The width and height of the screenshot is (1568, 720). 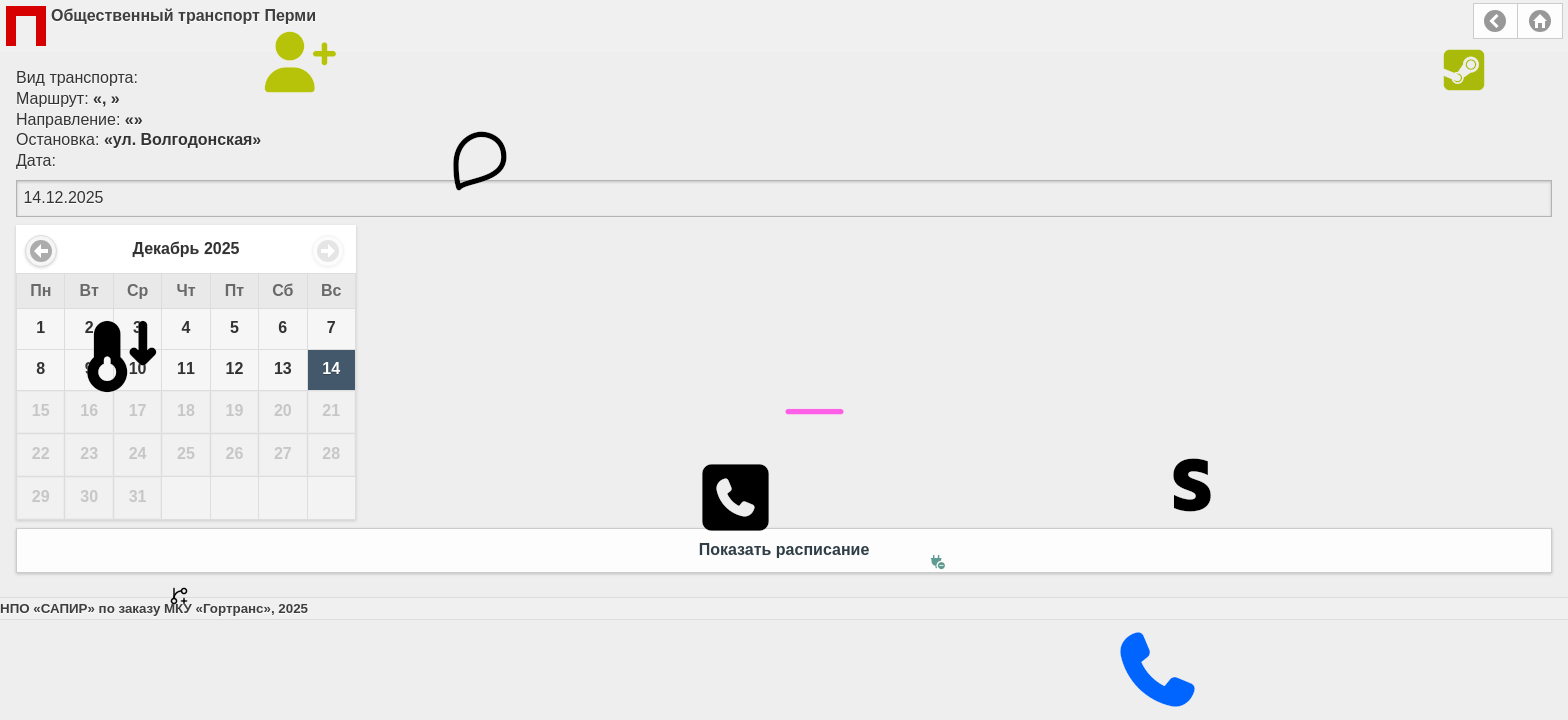 I want to click on open the Storytel audiobook app, so click(x=480, y=161).